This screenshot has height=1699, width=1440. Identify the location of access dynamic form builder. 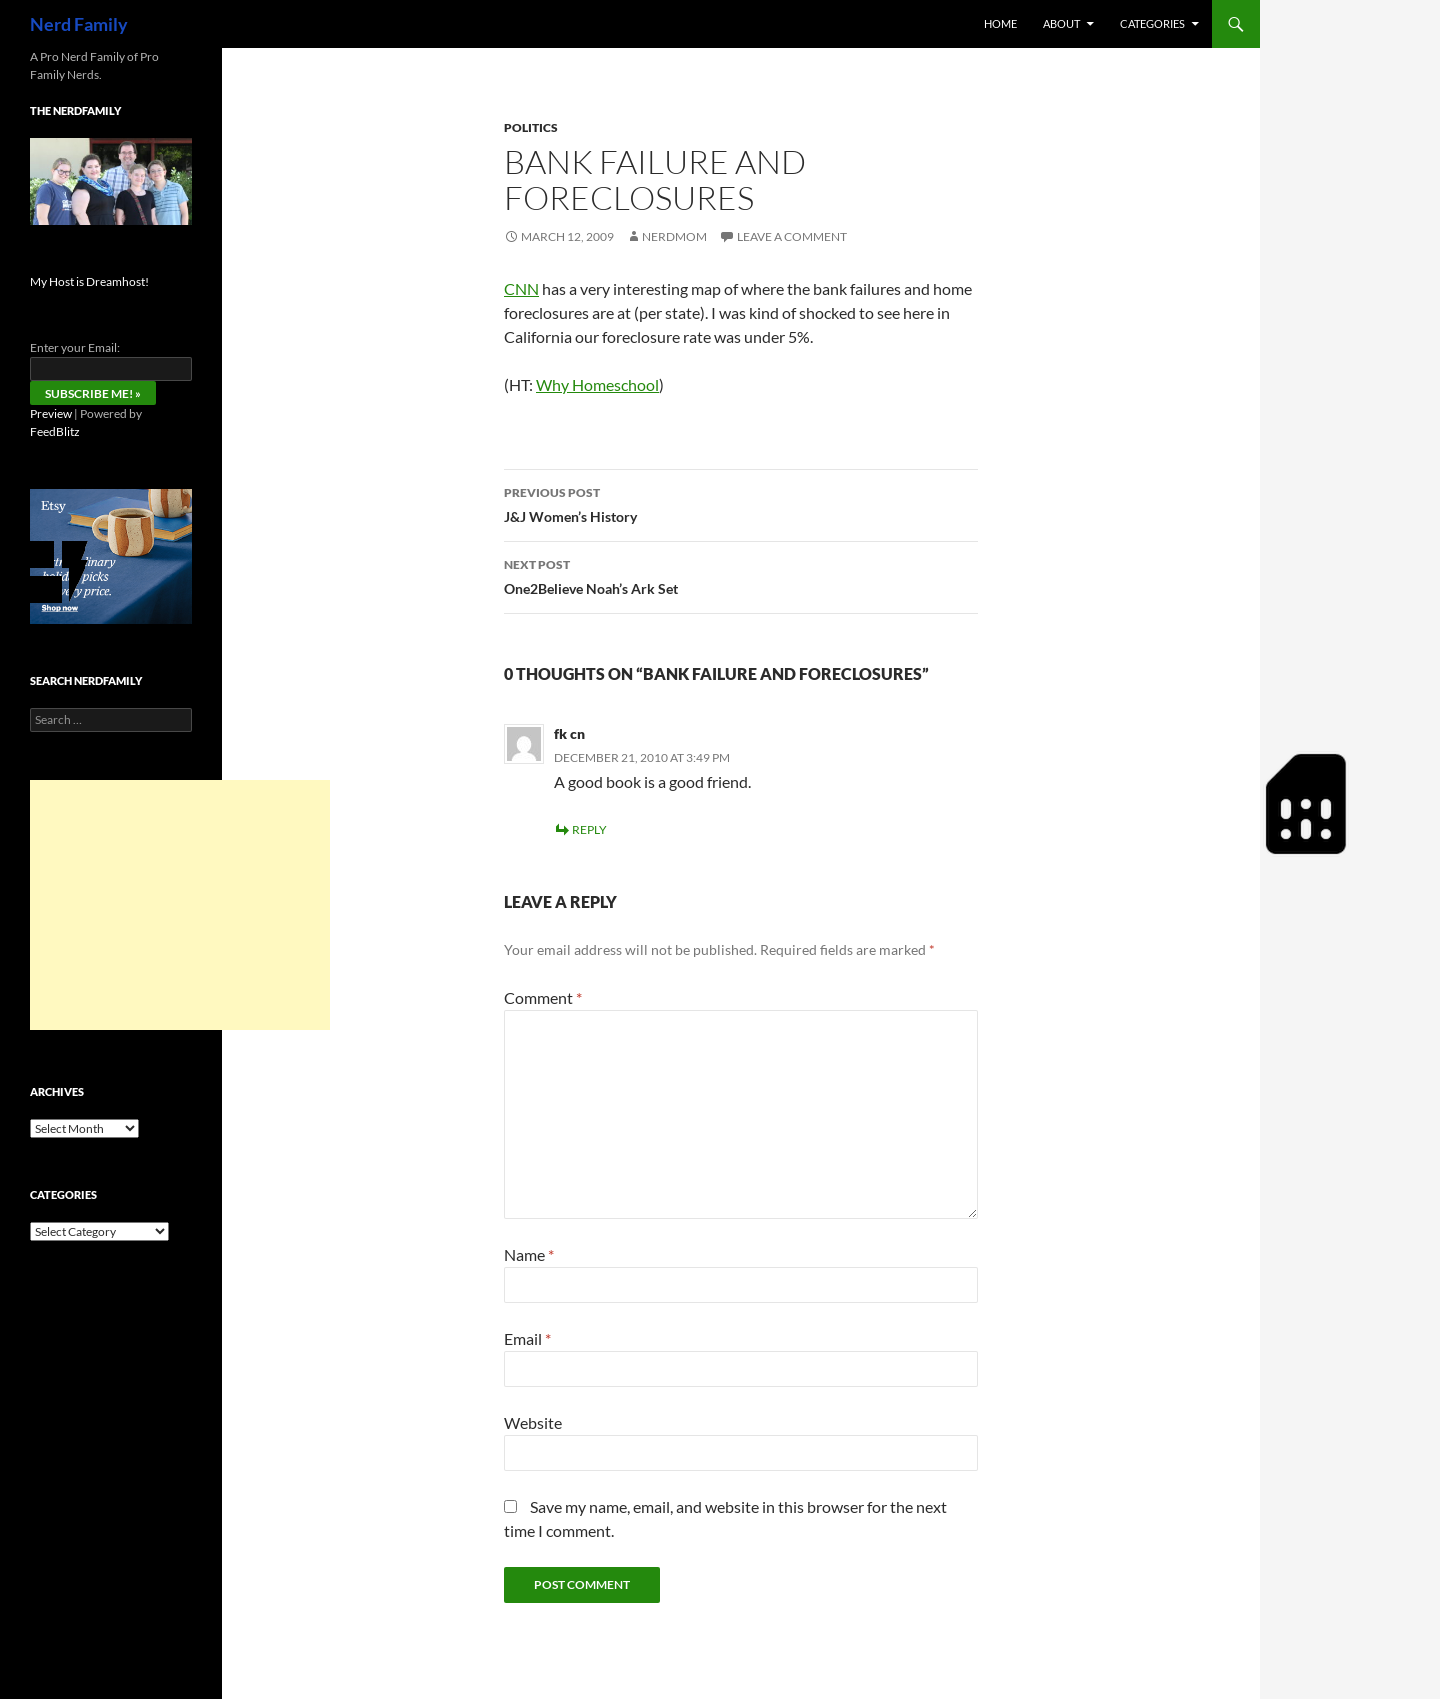
(50, 572).